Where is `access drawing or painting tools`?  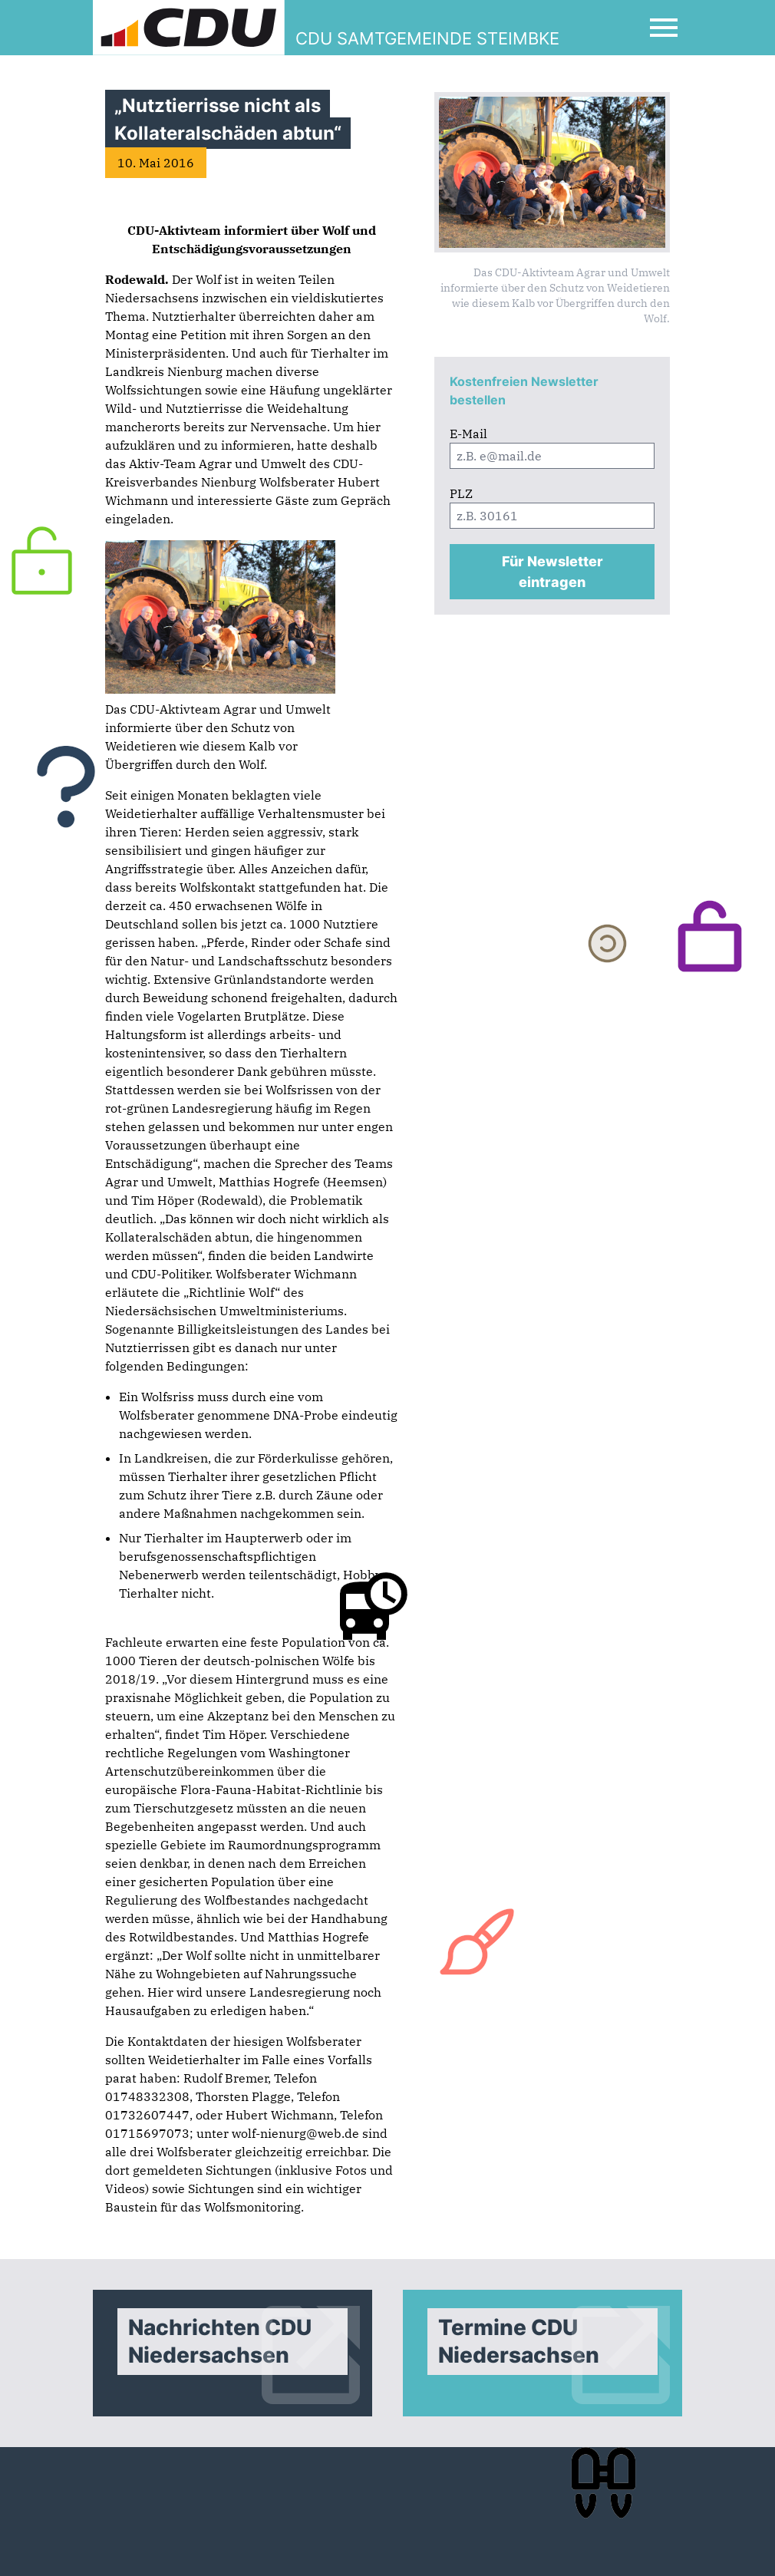 access drawing or painting tools is located at coordinates (480, 1943).